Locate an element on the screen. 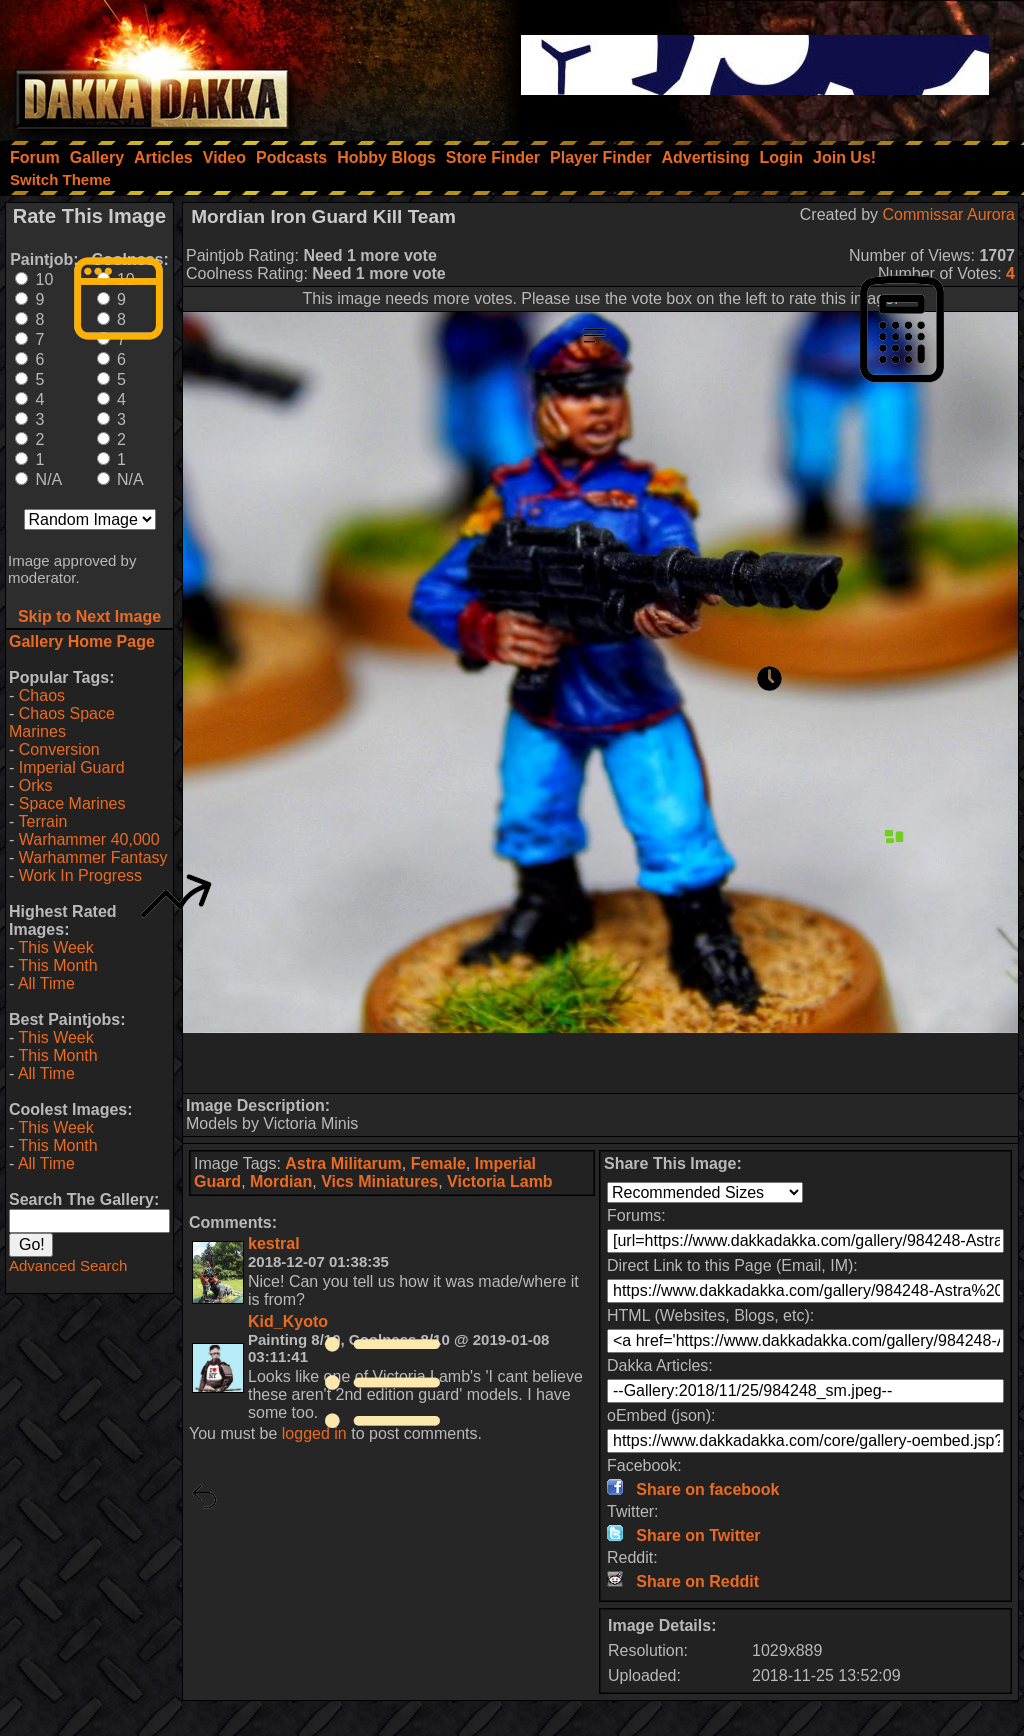  undo the last action is located at coordinates (204, 1496).